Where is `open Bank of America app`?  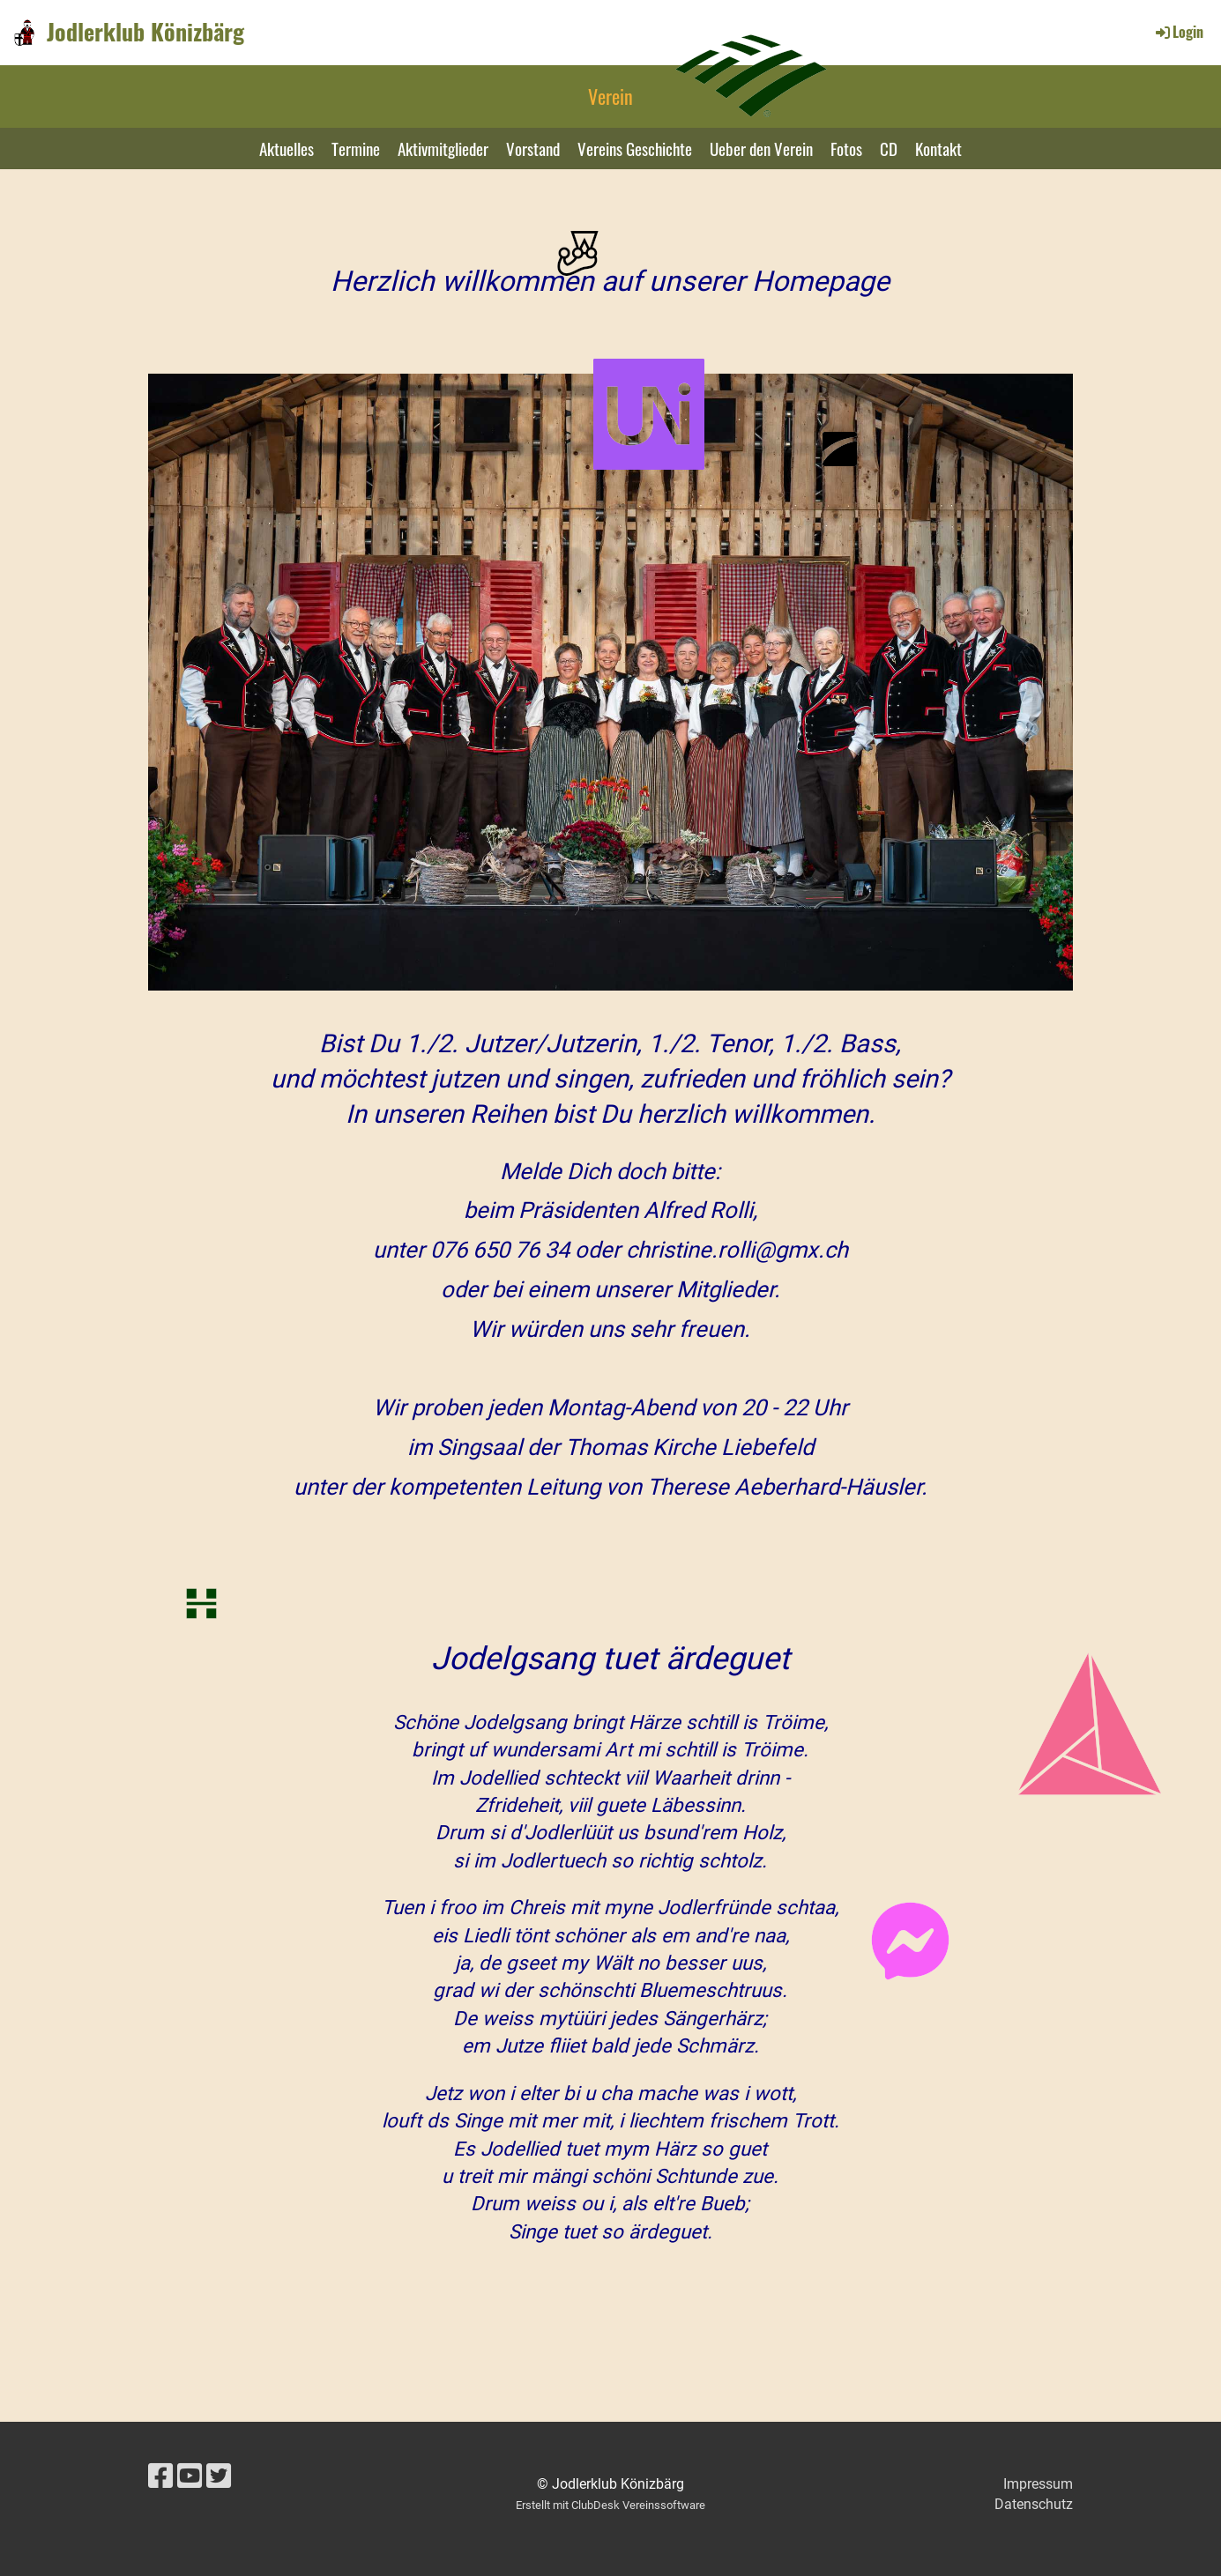 open Bank of America app is located at coordinates (751, 76).